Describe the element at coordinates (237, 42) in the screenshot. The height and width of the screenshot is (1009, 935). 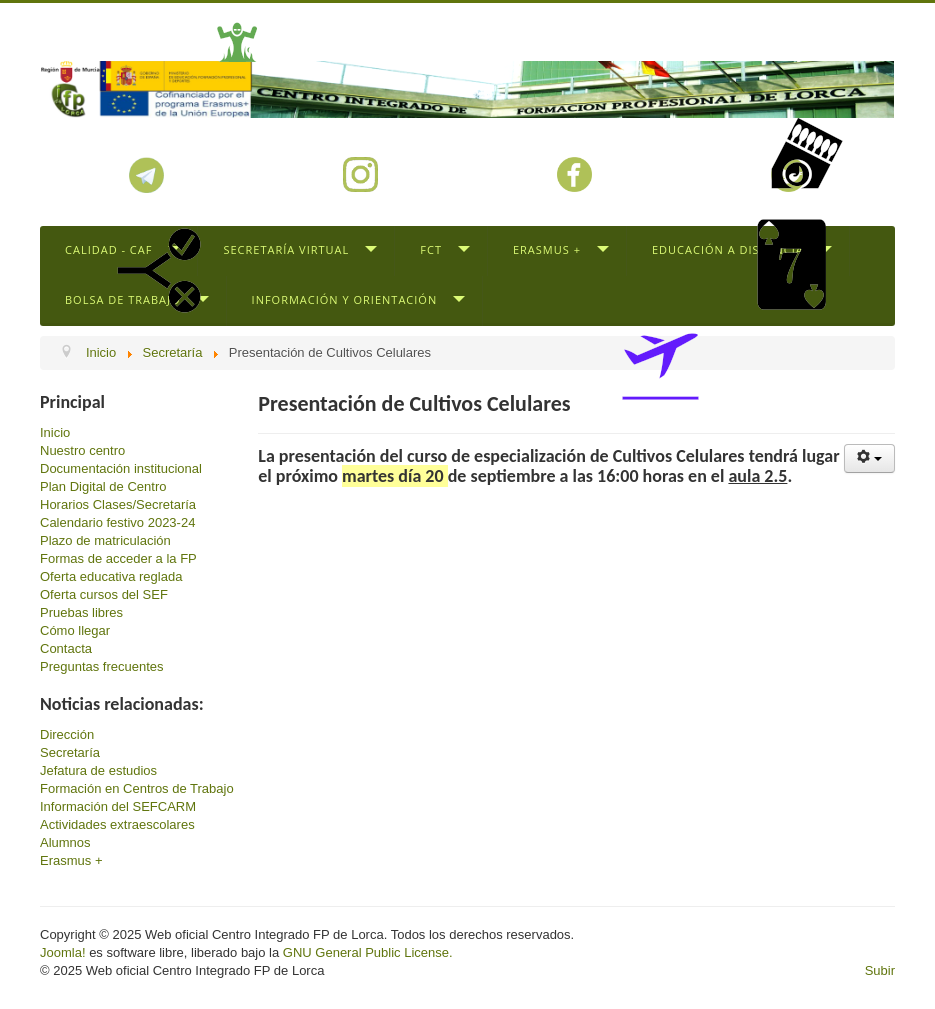
I see `summon or activate ifrit character` at that location.